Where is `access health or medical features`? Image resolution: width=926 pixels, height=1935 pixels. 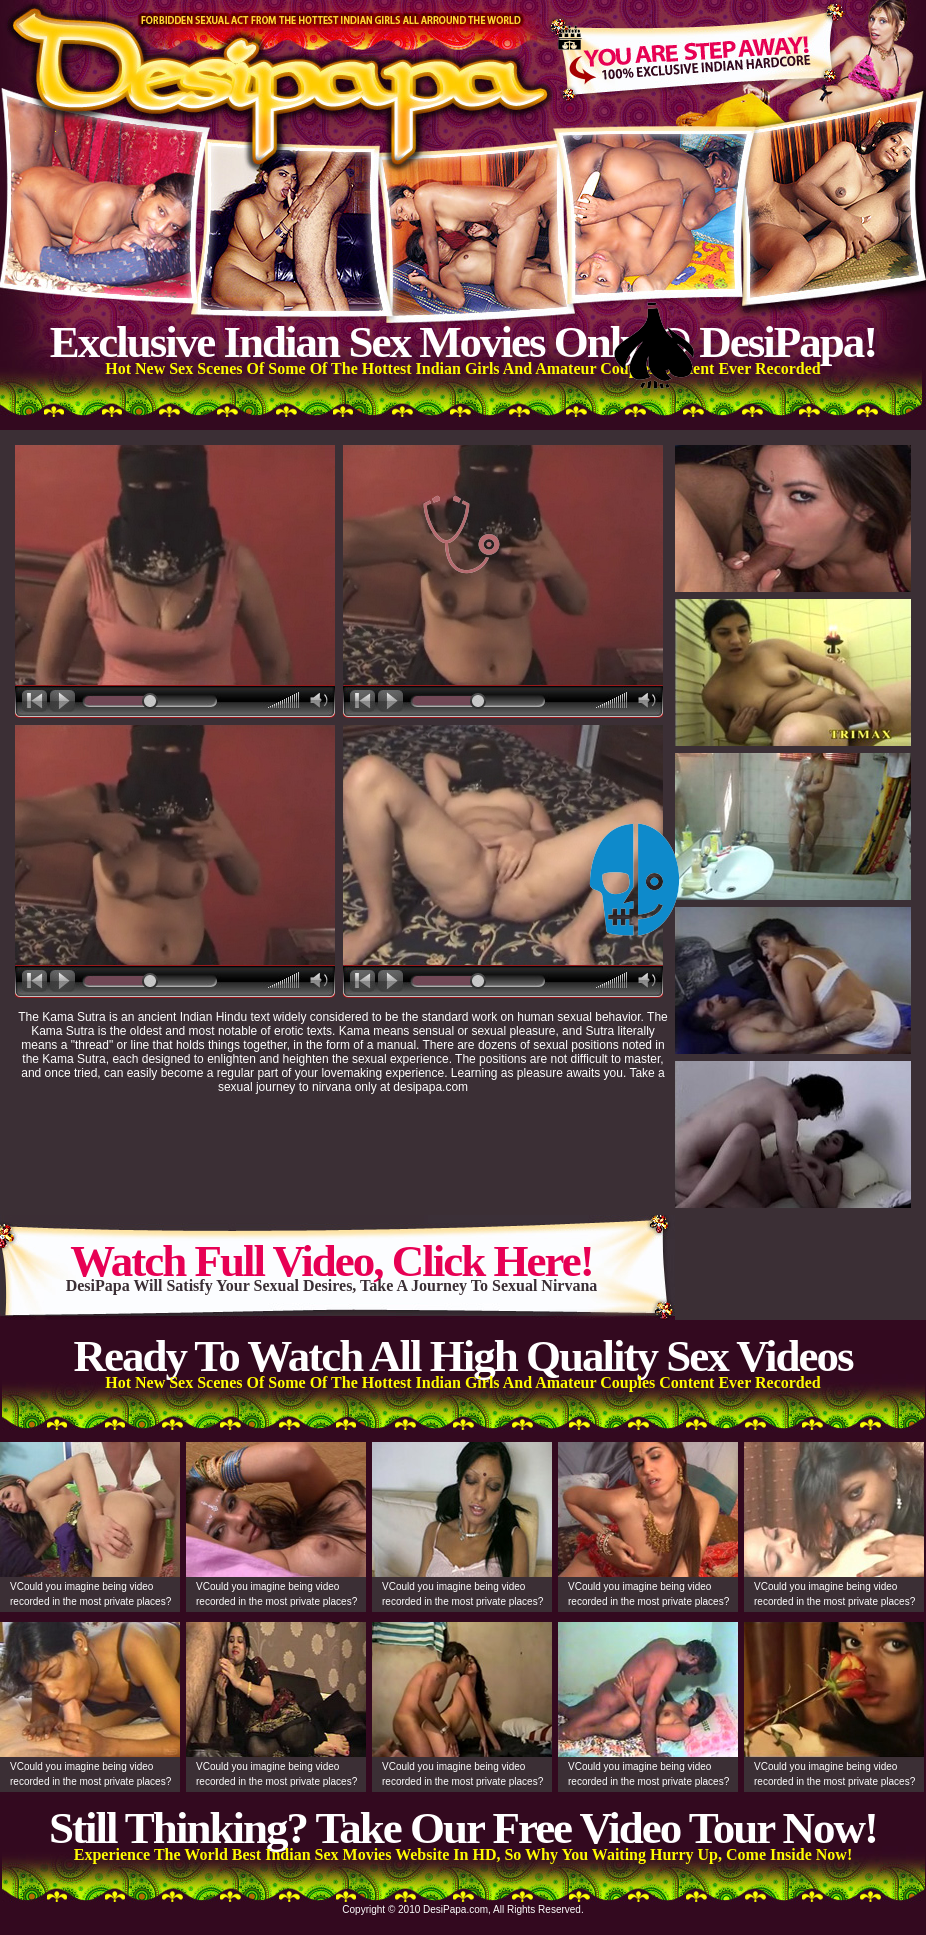
access health or medical features is located at coordinates (461, 534).